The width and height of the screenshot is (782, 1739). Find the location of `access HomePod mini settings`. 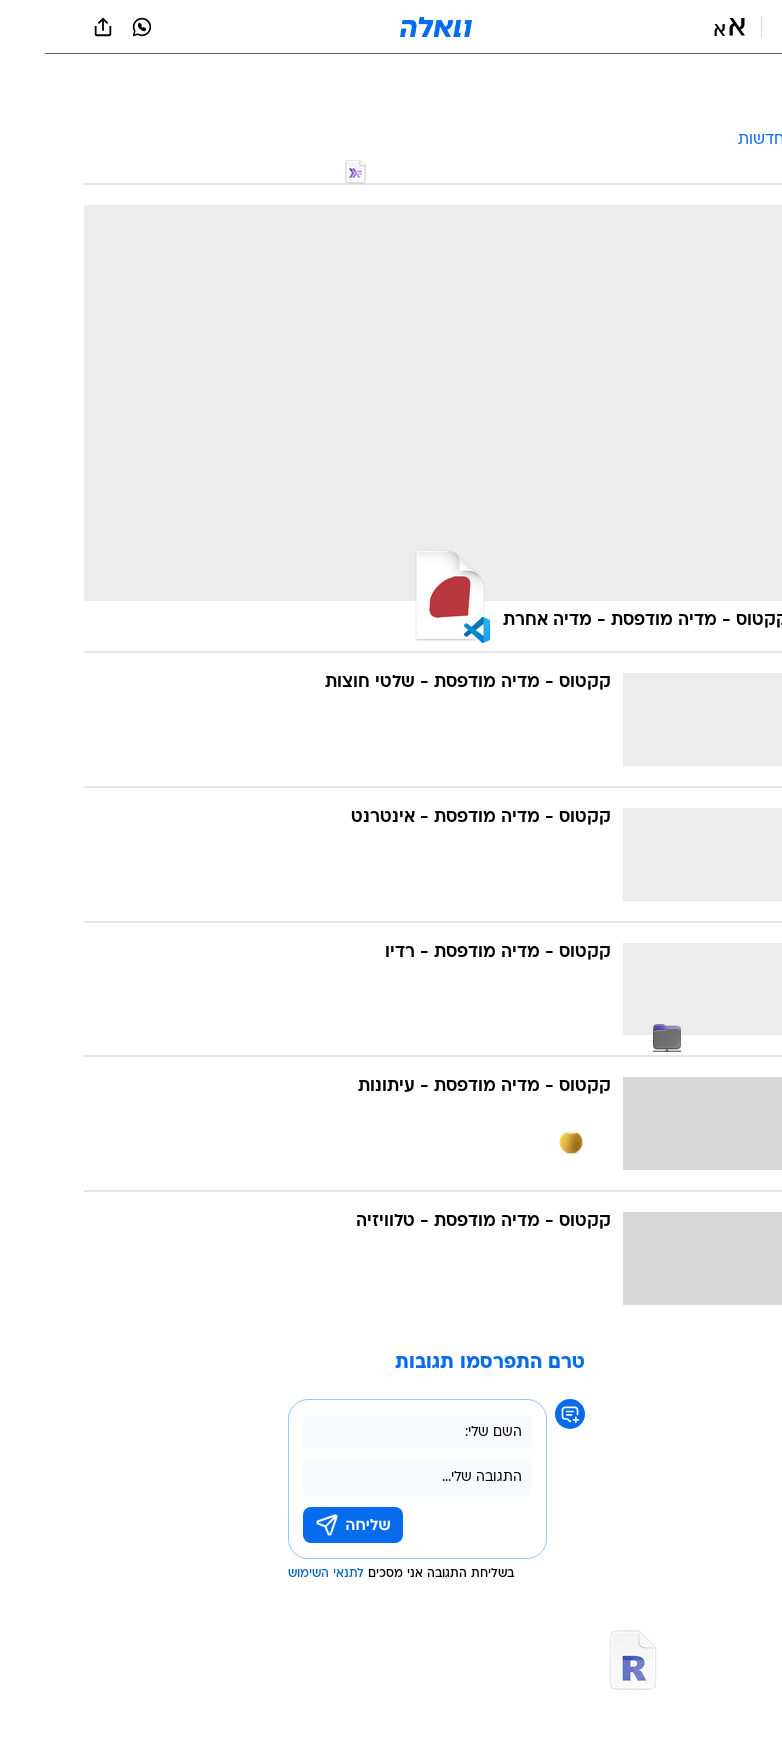

access HomePod mini settings is located at coordinates (571, 1145).